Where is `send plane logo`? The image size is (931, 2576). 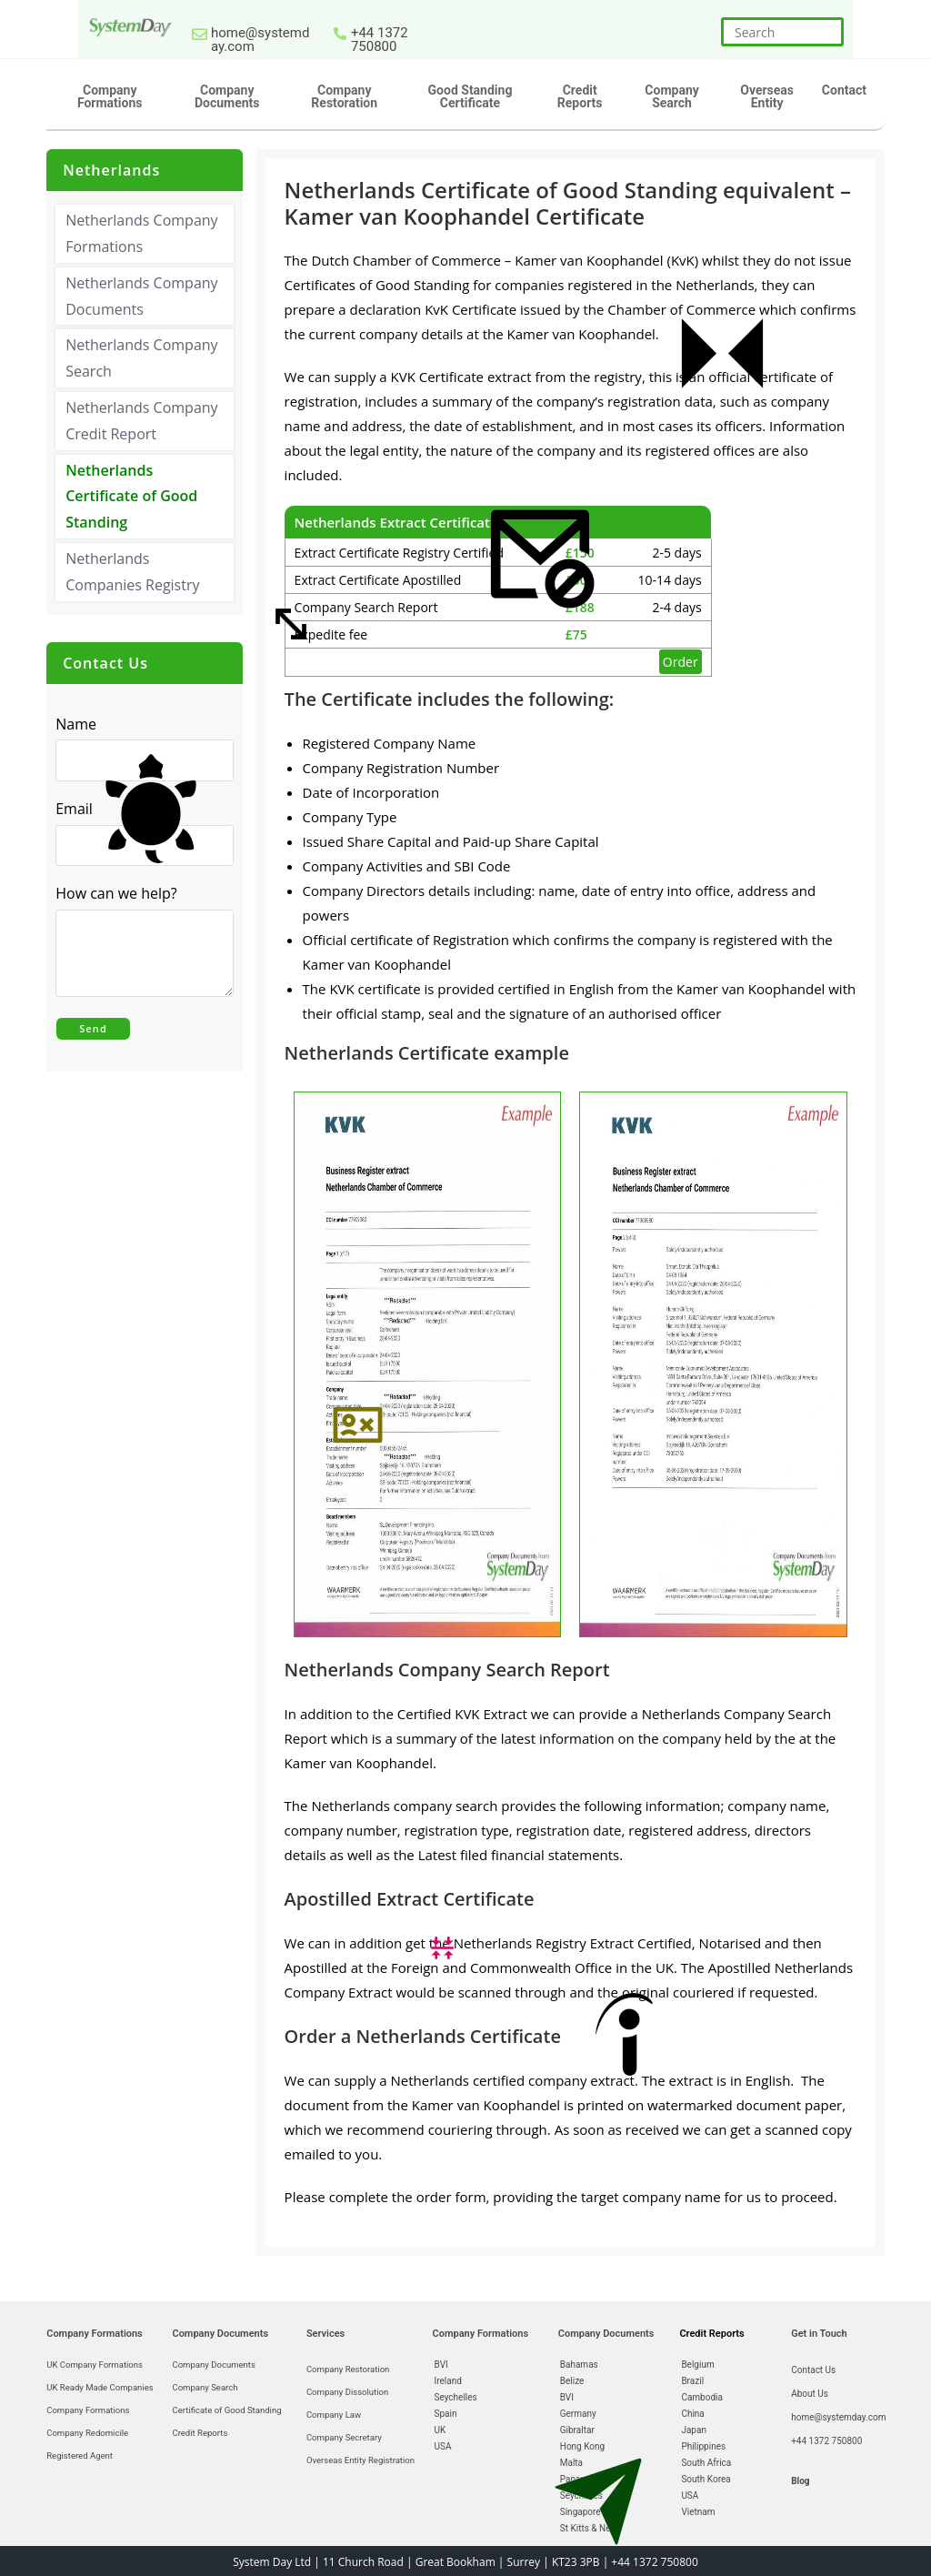
send plane logo is located at coordinates (599, 2500).